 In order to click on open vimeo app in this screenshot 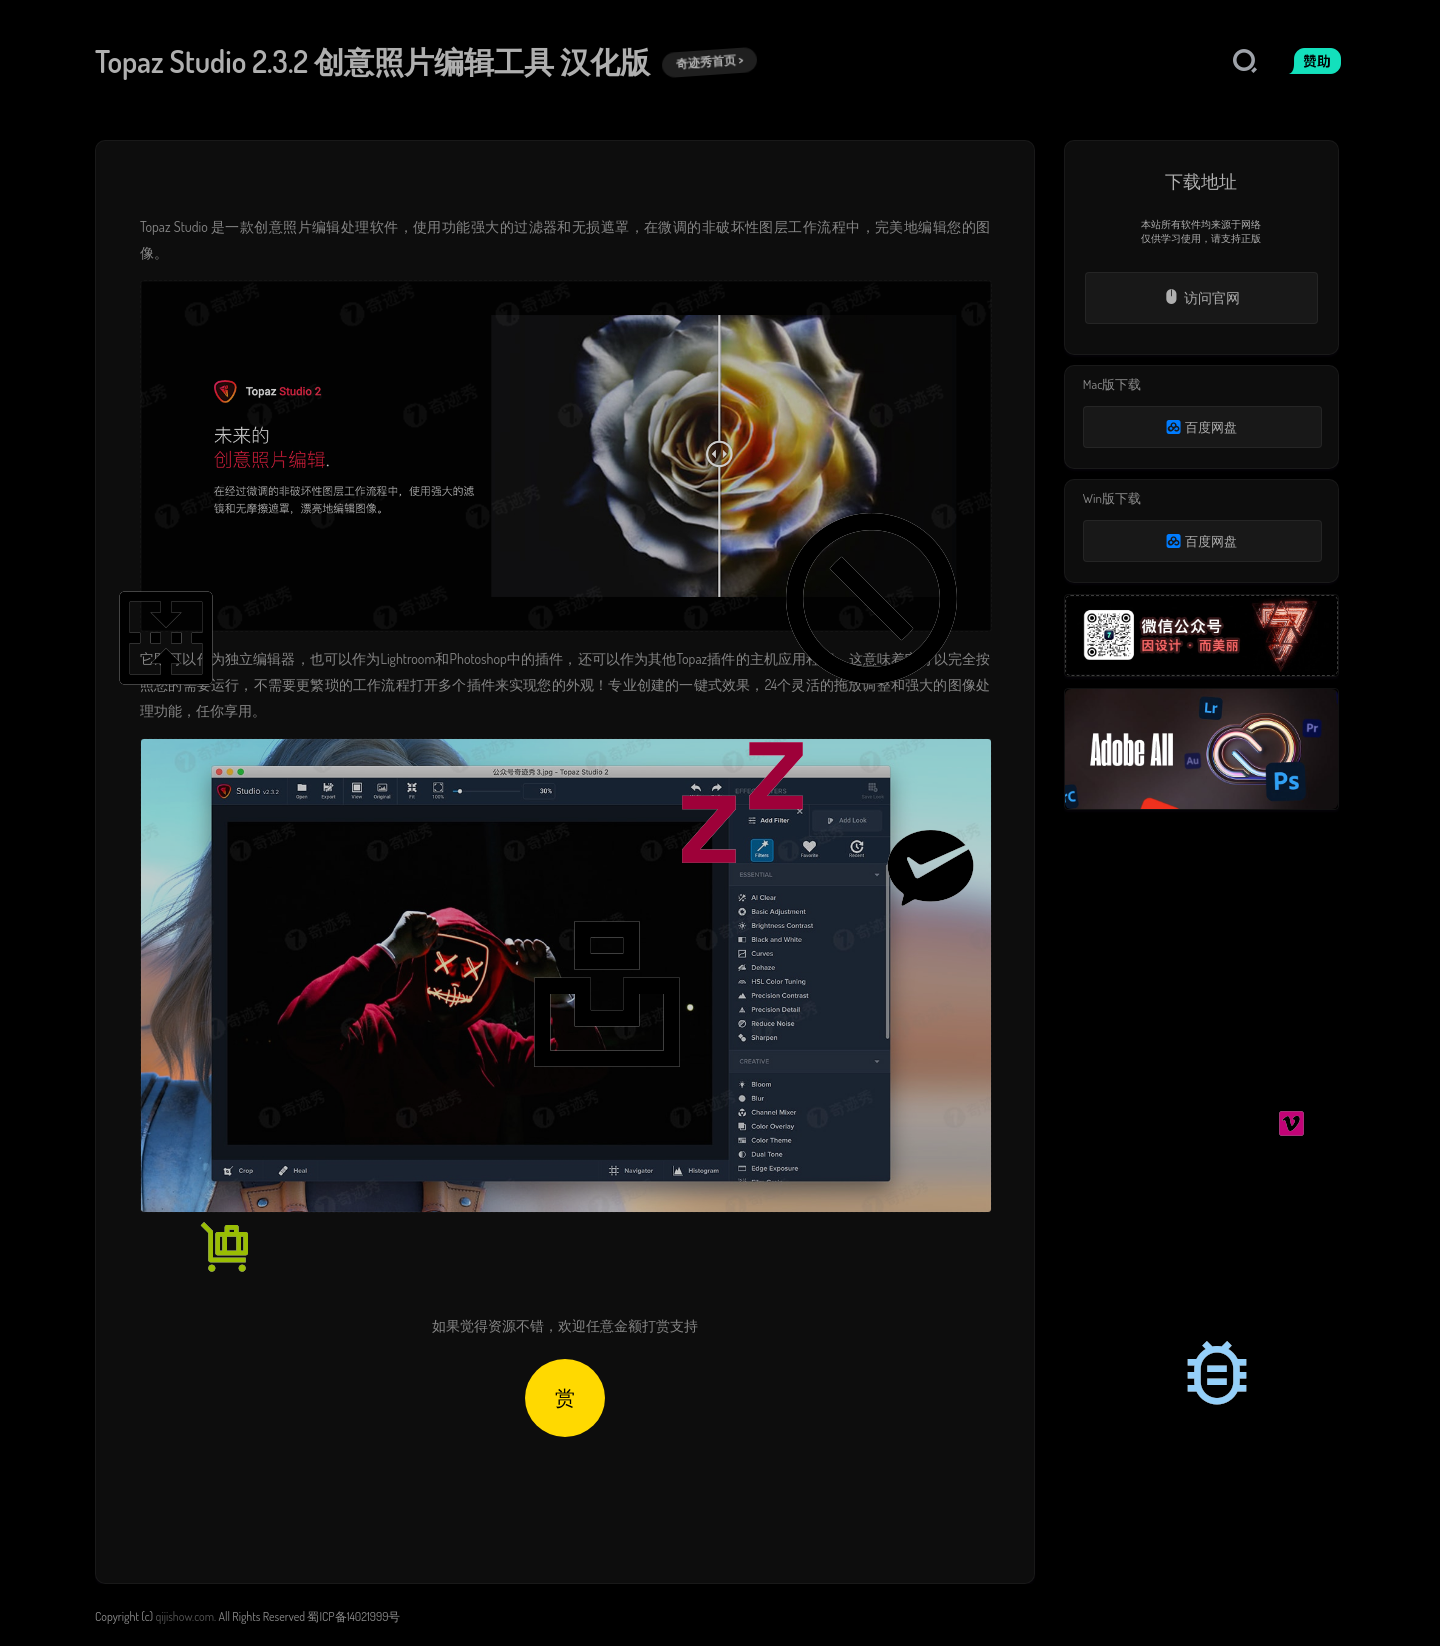, I will do `click(1291, 1123)`.